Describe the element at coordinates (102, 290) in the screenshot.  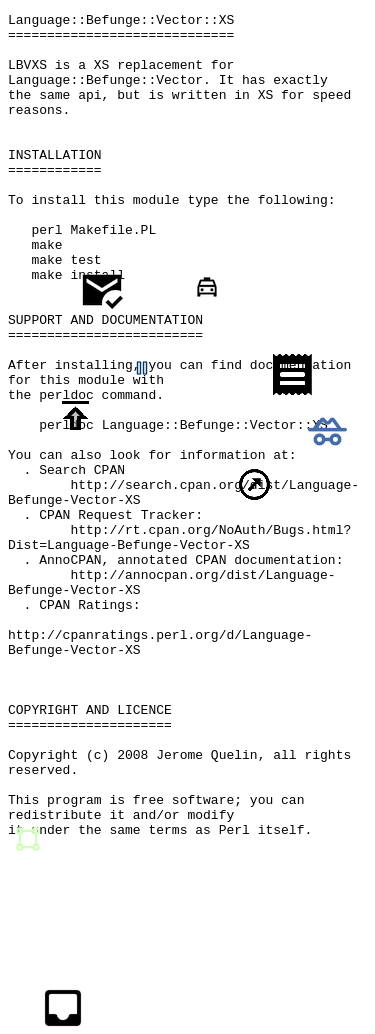
I see `mark email as read` at that location.